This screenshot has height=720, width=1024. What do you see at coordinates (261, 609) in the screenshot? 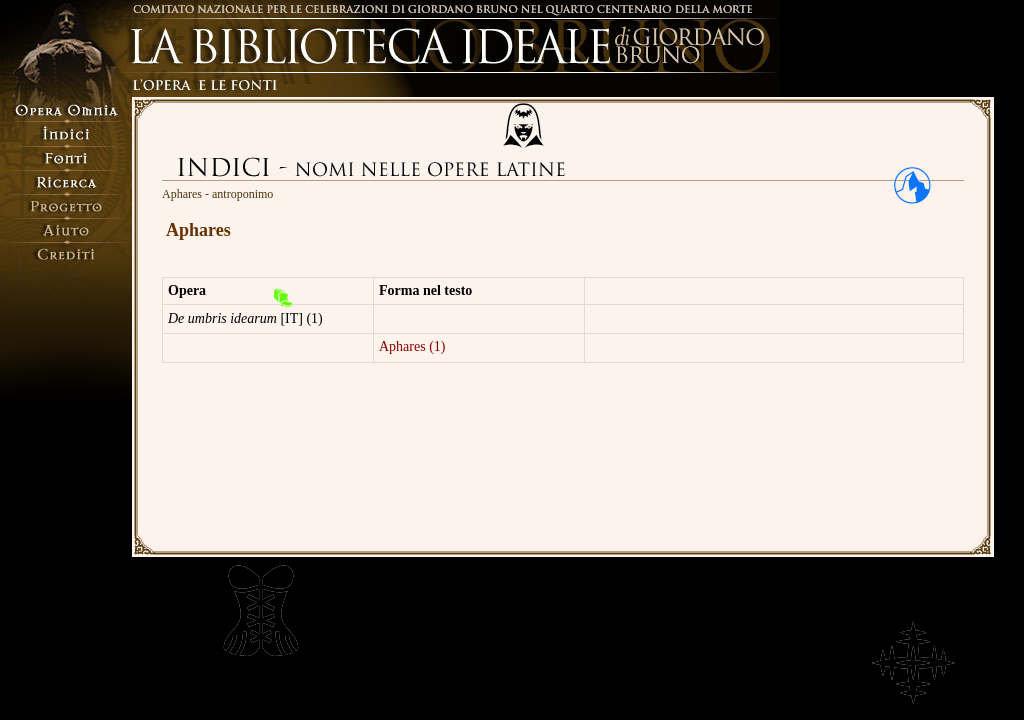
I see `select corset clothing item in game inventory` at bounding box center [261, 609].